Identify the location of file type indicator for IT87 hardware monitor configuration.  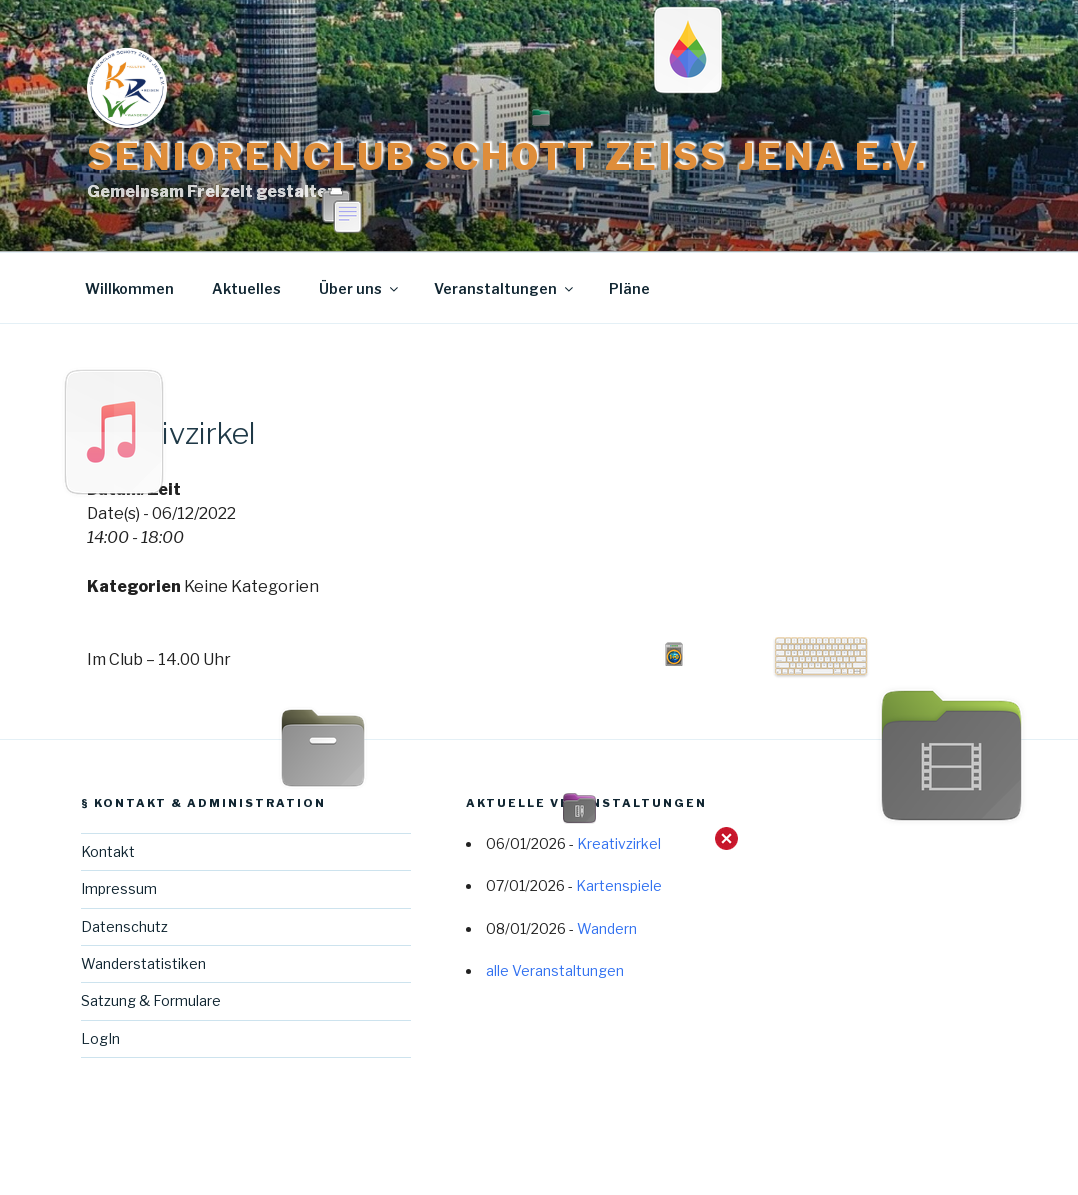
(688, 50).